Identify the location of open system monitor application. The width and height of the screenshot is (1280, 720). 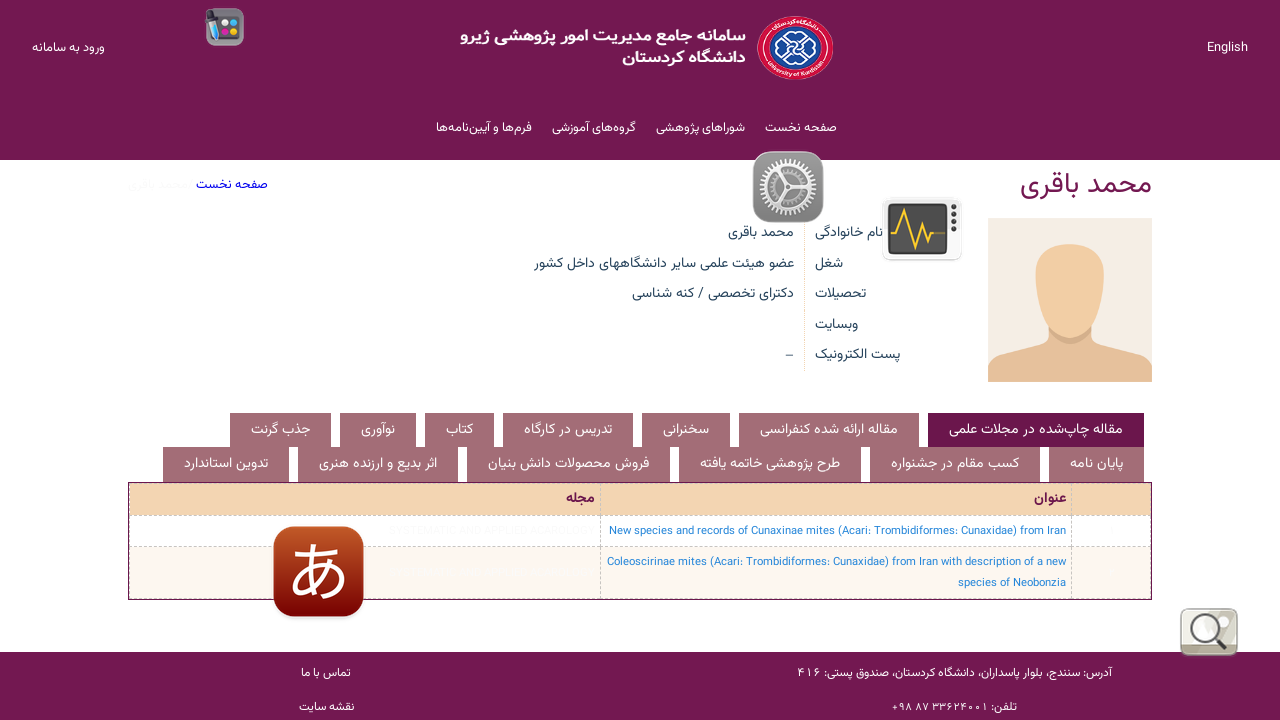
(922, 229).